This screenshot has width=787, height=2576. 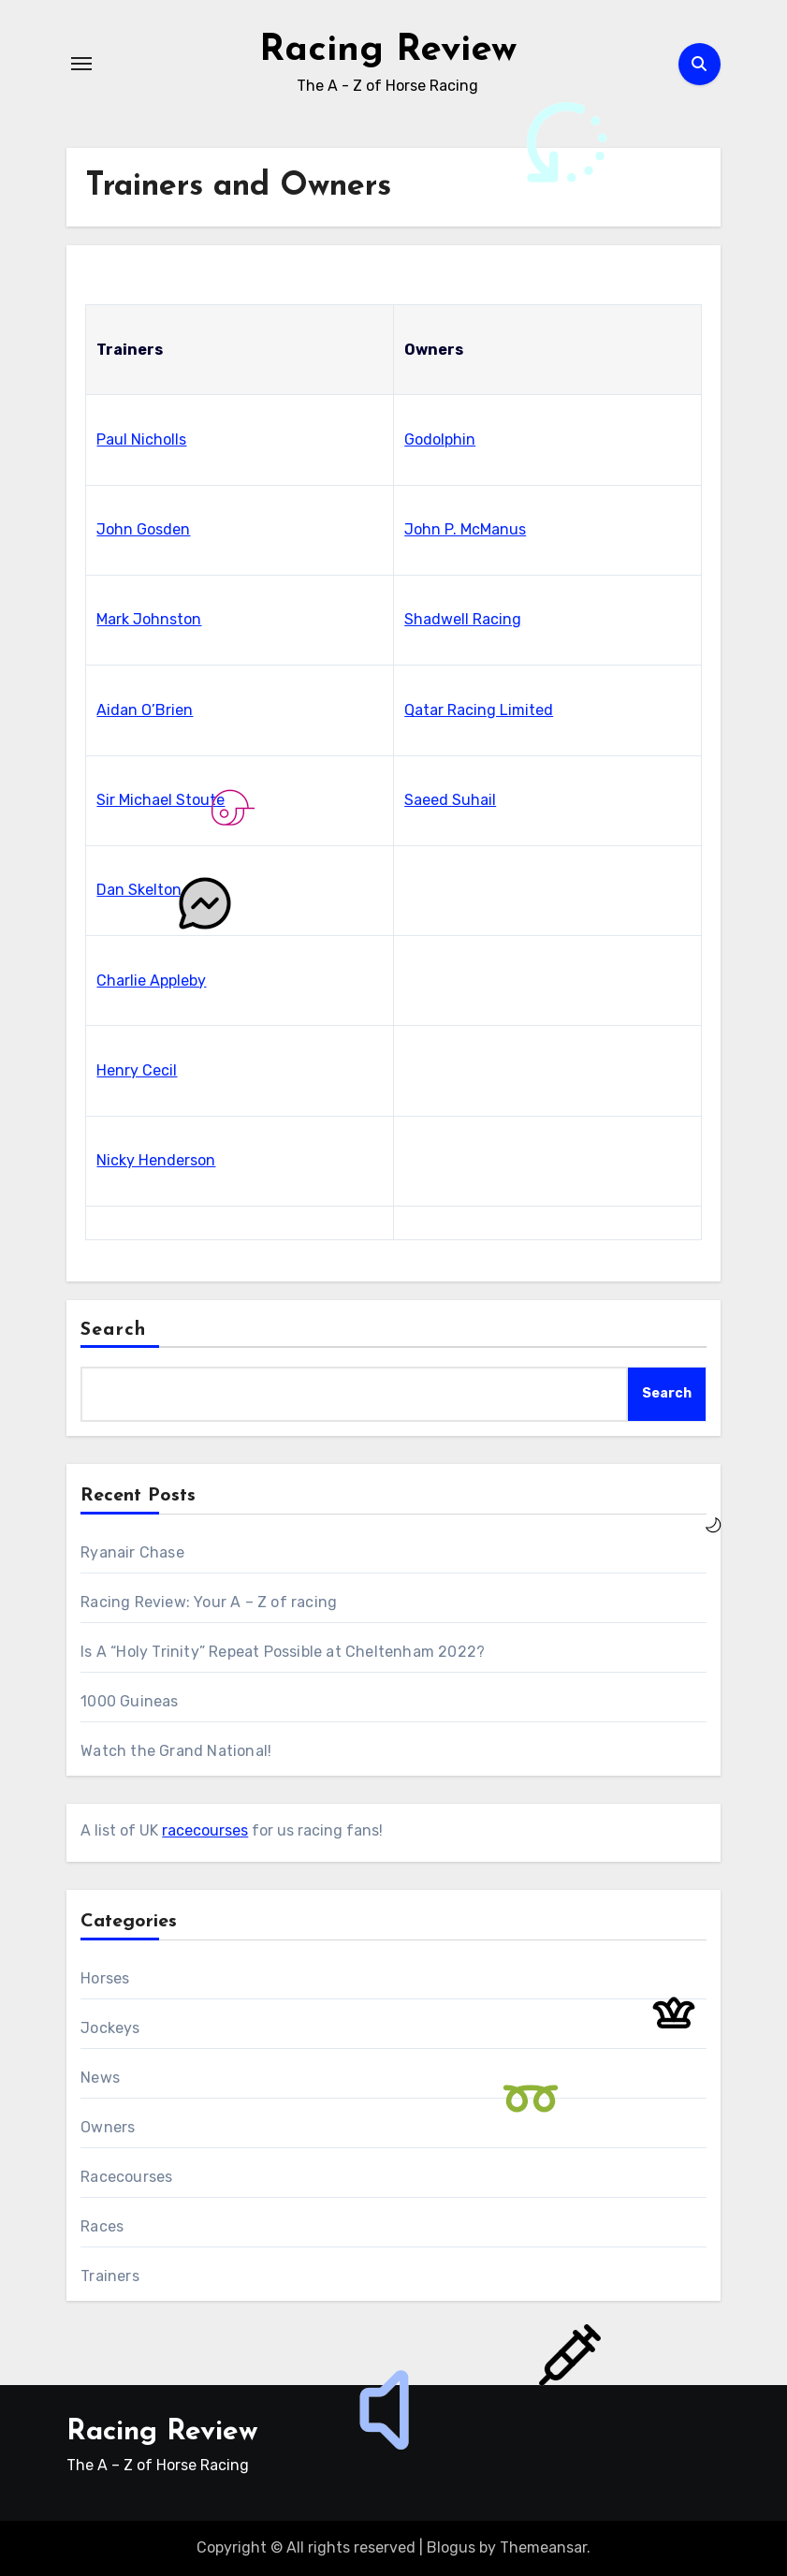 What do you see at coordinates (570, 2355) in the screenshot?
I see `access medical or health-related features` at bounding box center [570, 2355].